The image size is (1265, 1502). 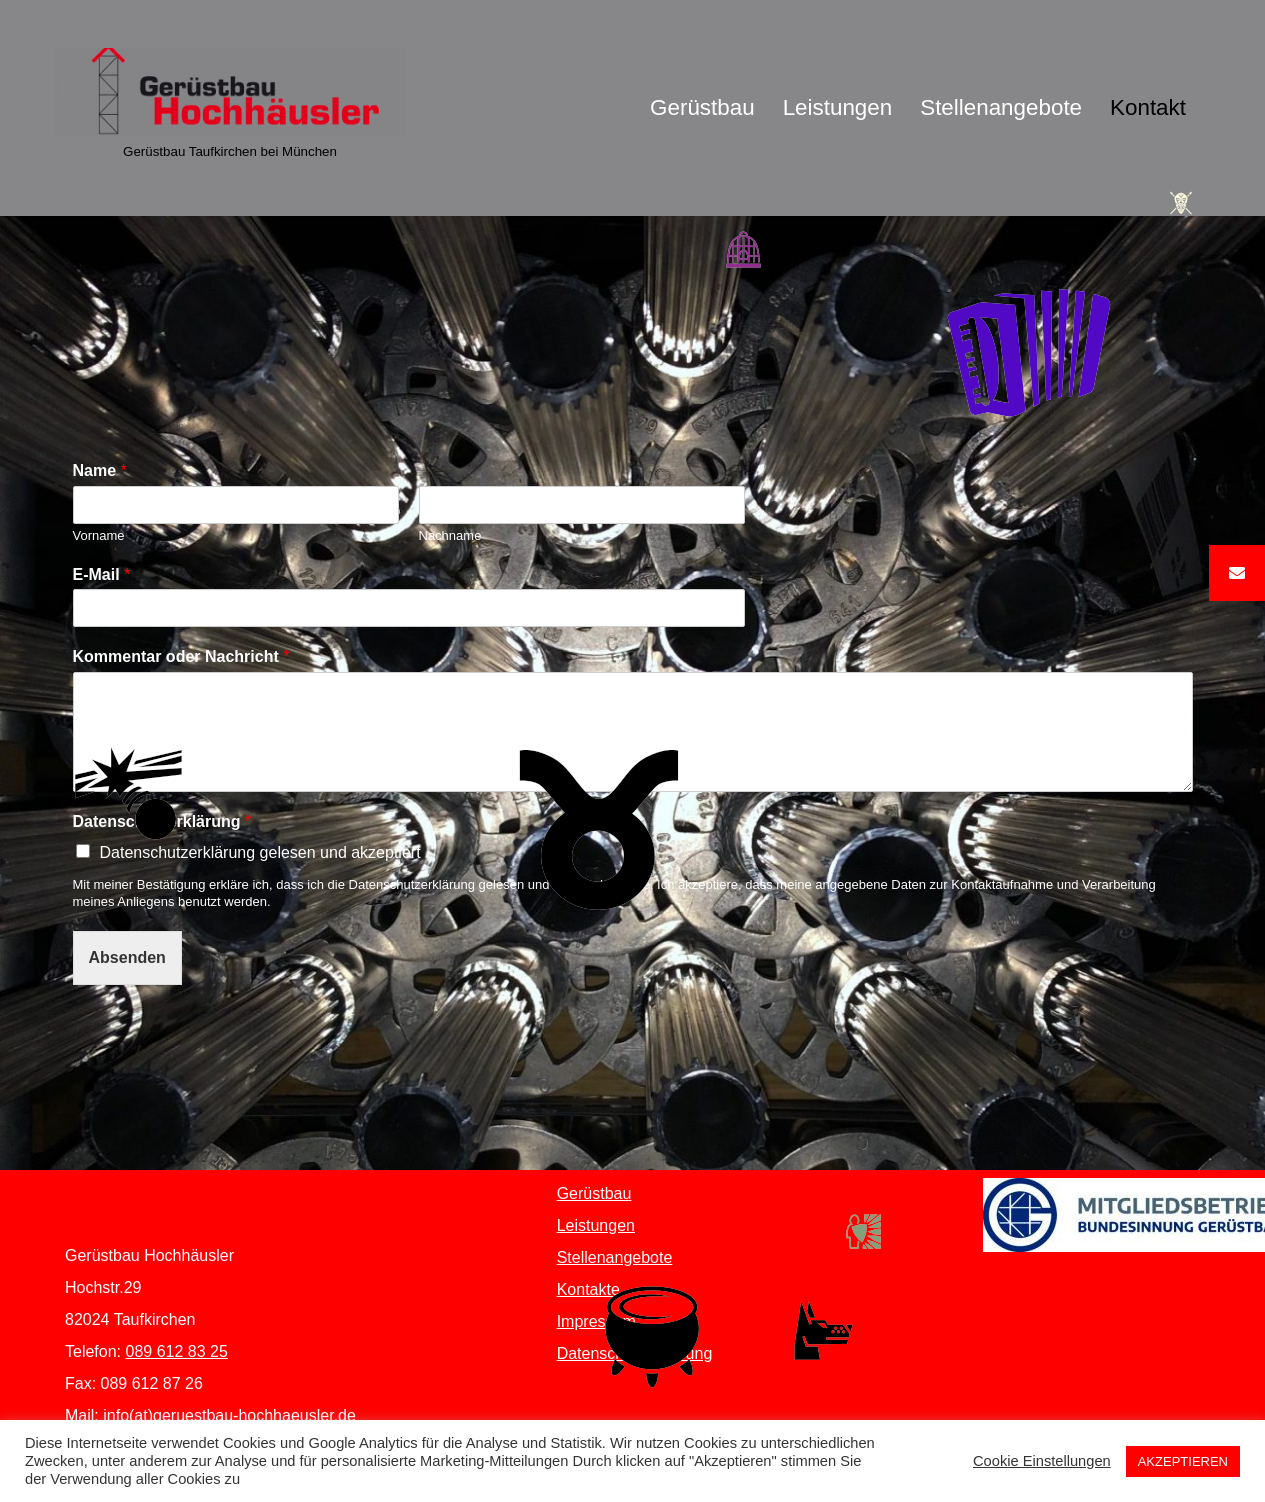 I want to click on taurus zodiac sign indicator, so click(x=599, y=830).